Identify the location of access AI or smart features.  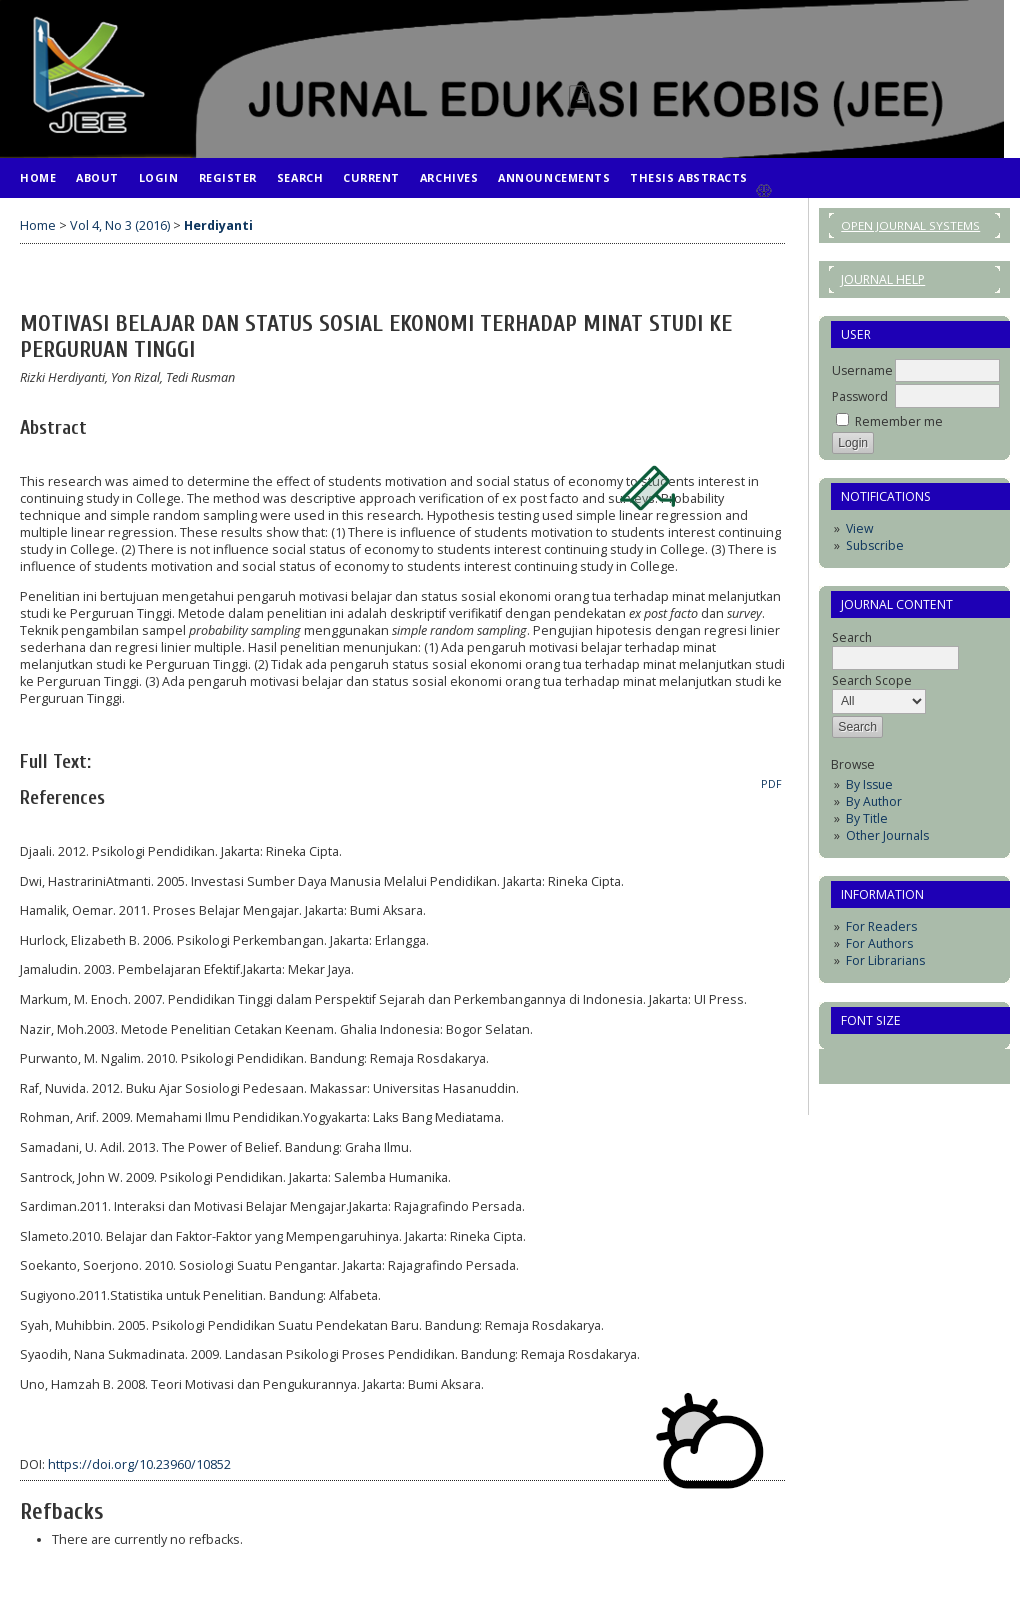
(764, 191).